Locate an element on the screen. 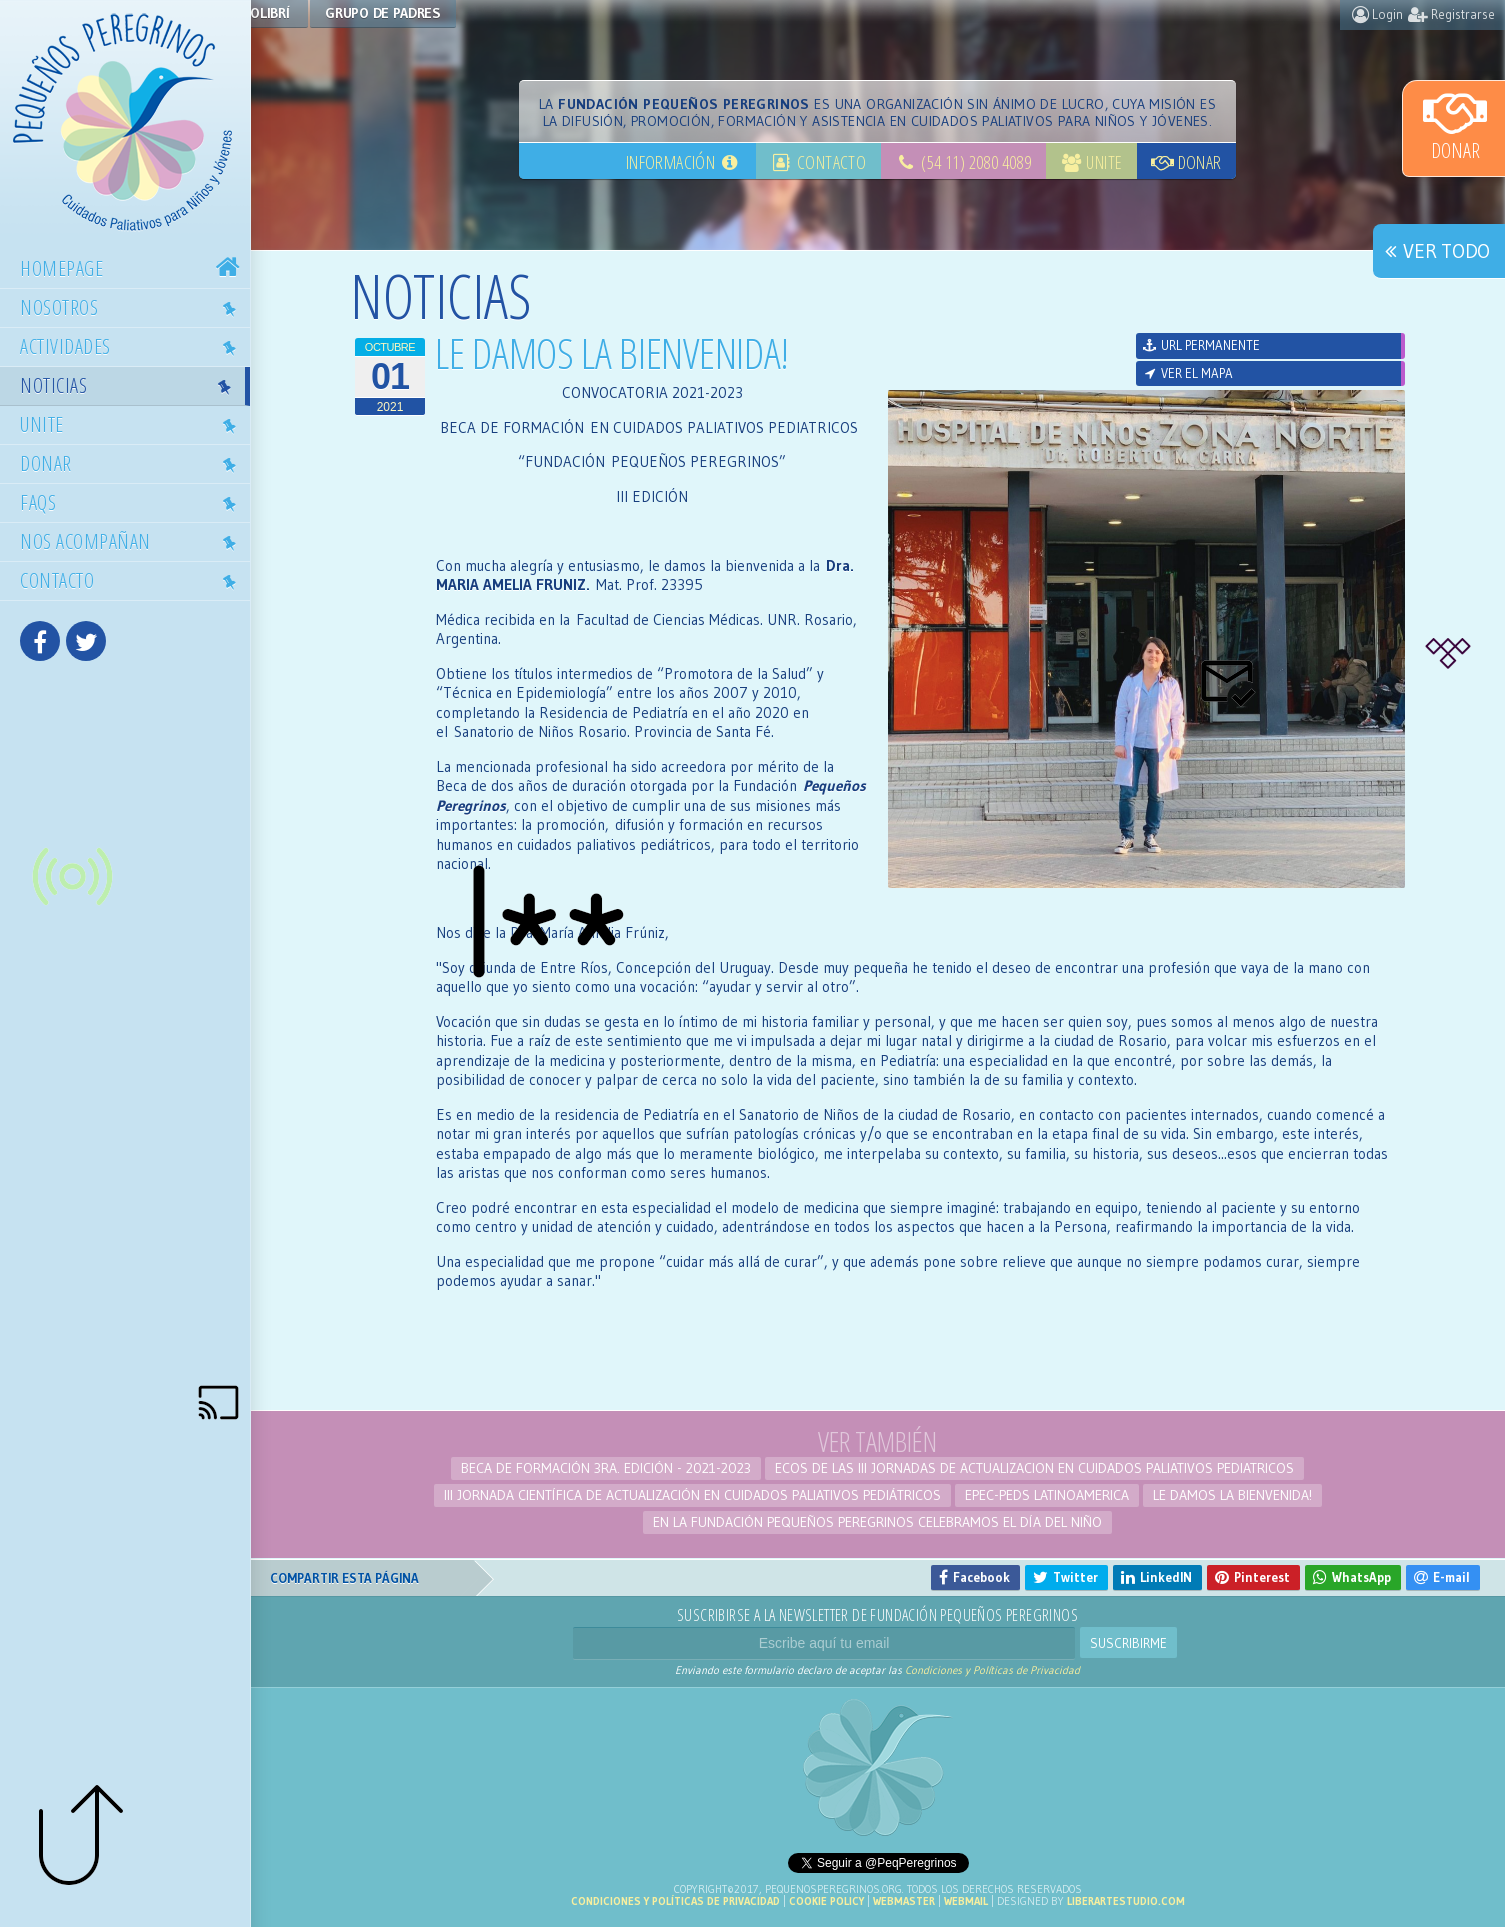 The width and height of the screenshot is (1505, 1927). open the Tidal music streaming app is located at coordinates (1448, 652).